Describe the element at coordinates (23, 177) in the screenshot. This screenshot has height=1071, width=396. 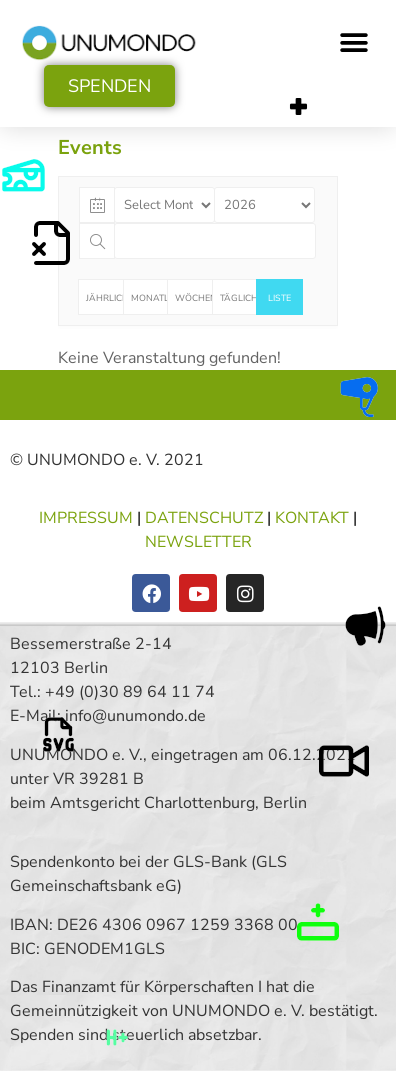
I see `indicates dairy or cheese product category` at that location.